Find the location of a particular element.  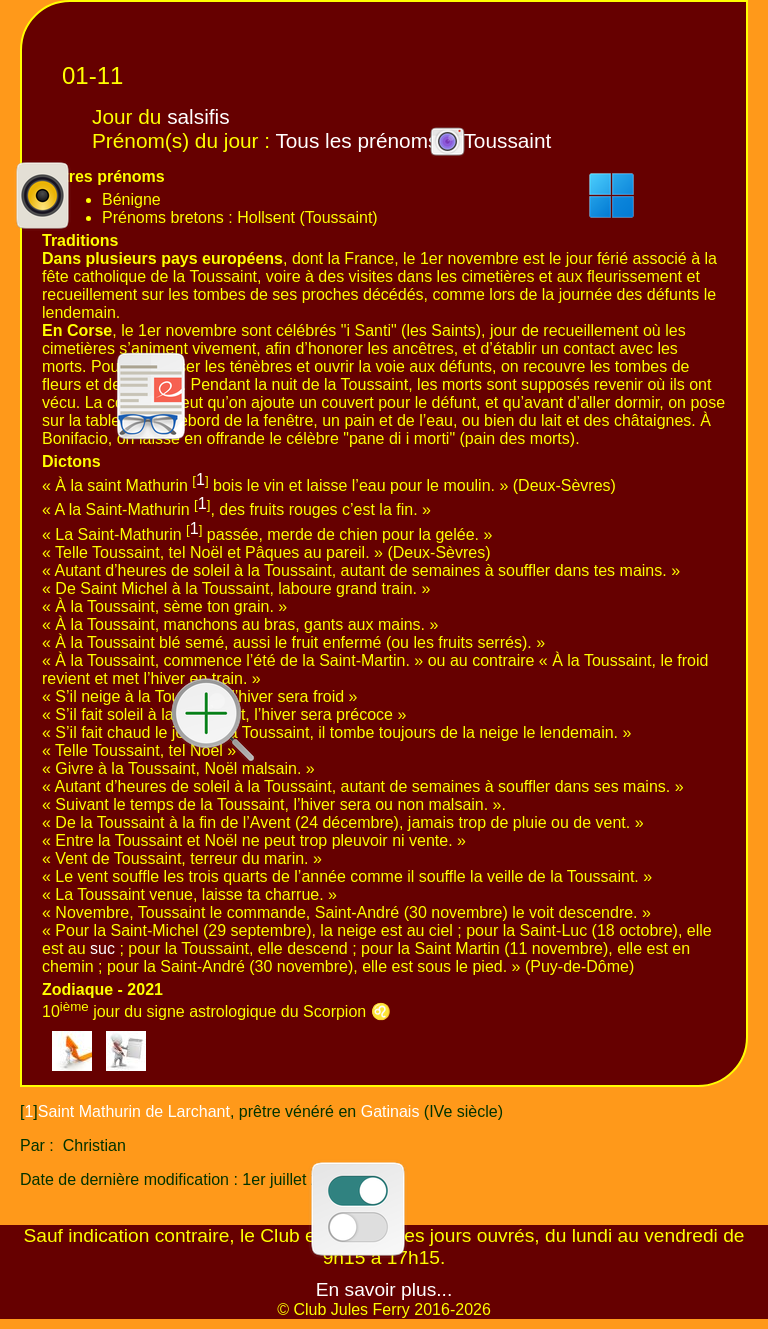

zoom in on the current view is located at coordinates (212, 719).